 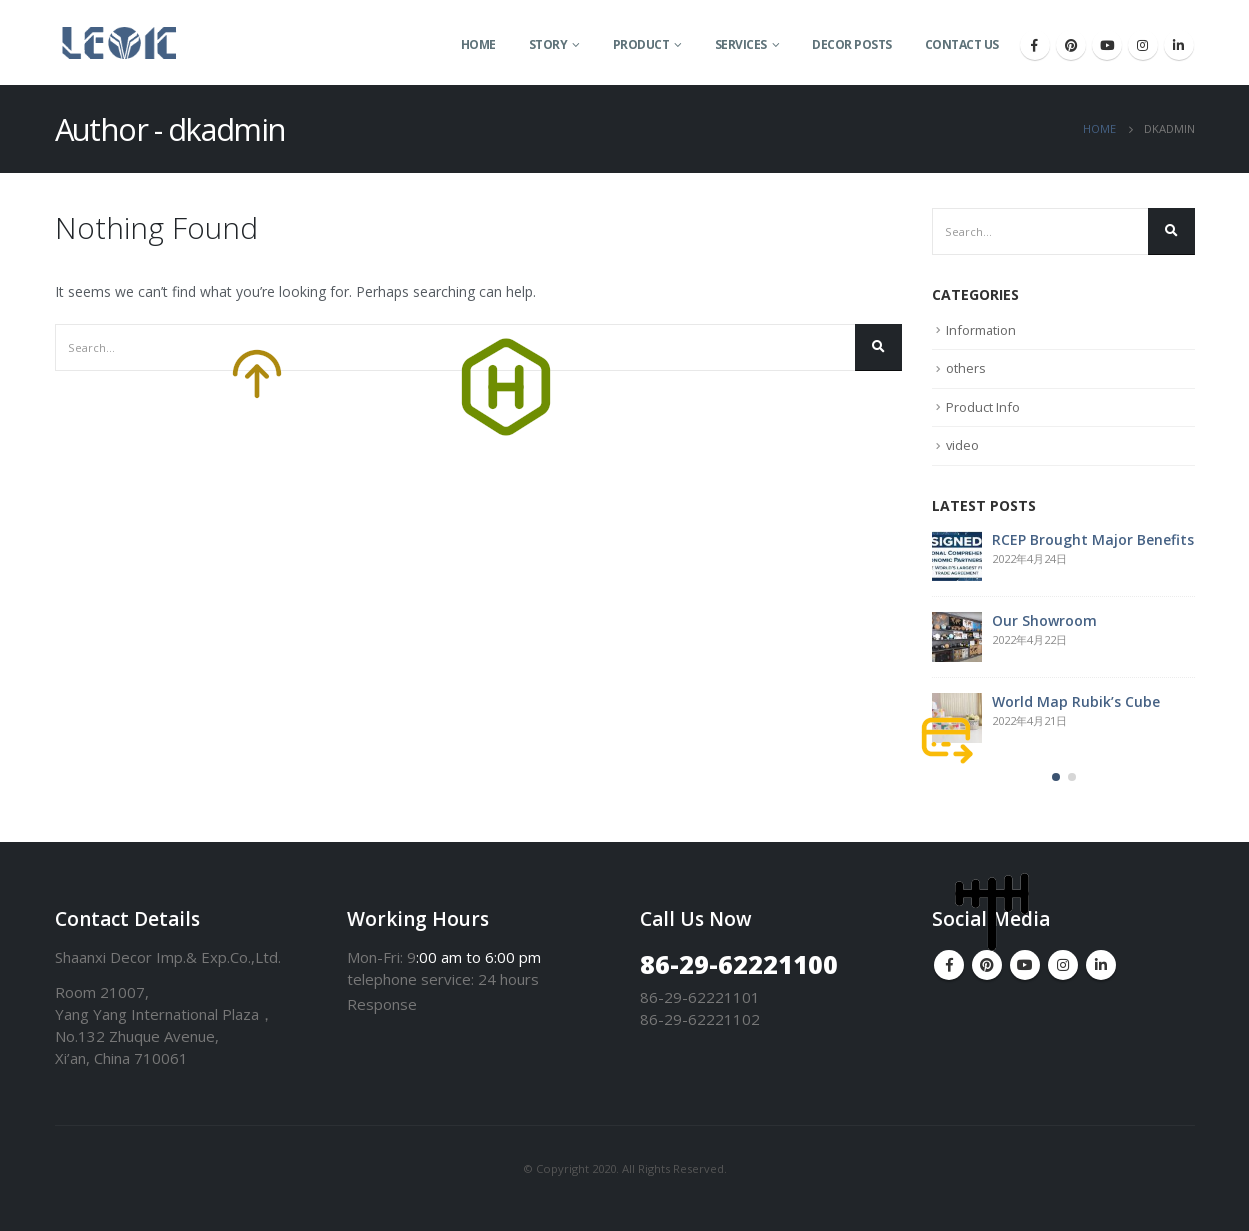 I want to click on indicates signal or network connectivity status, so click(x=992, y=910).